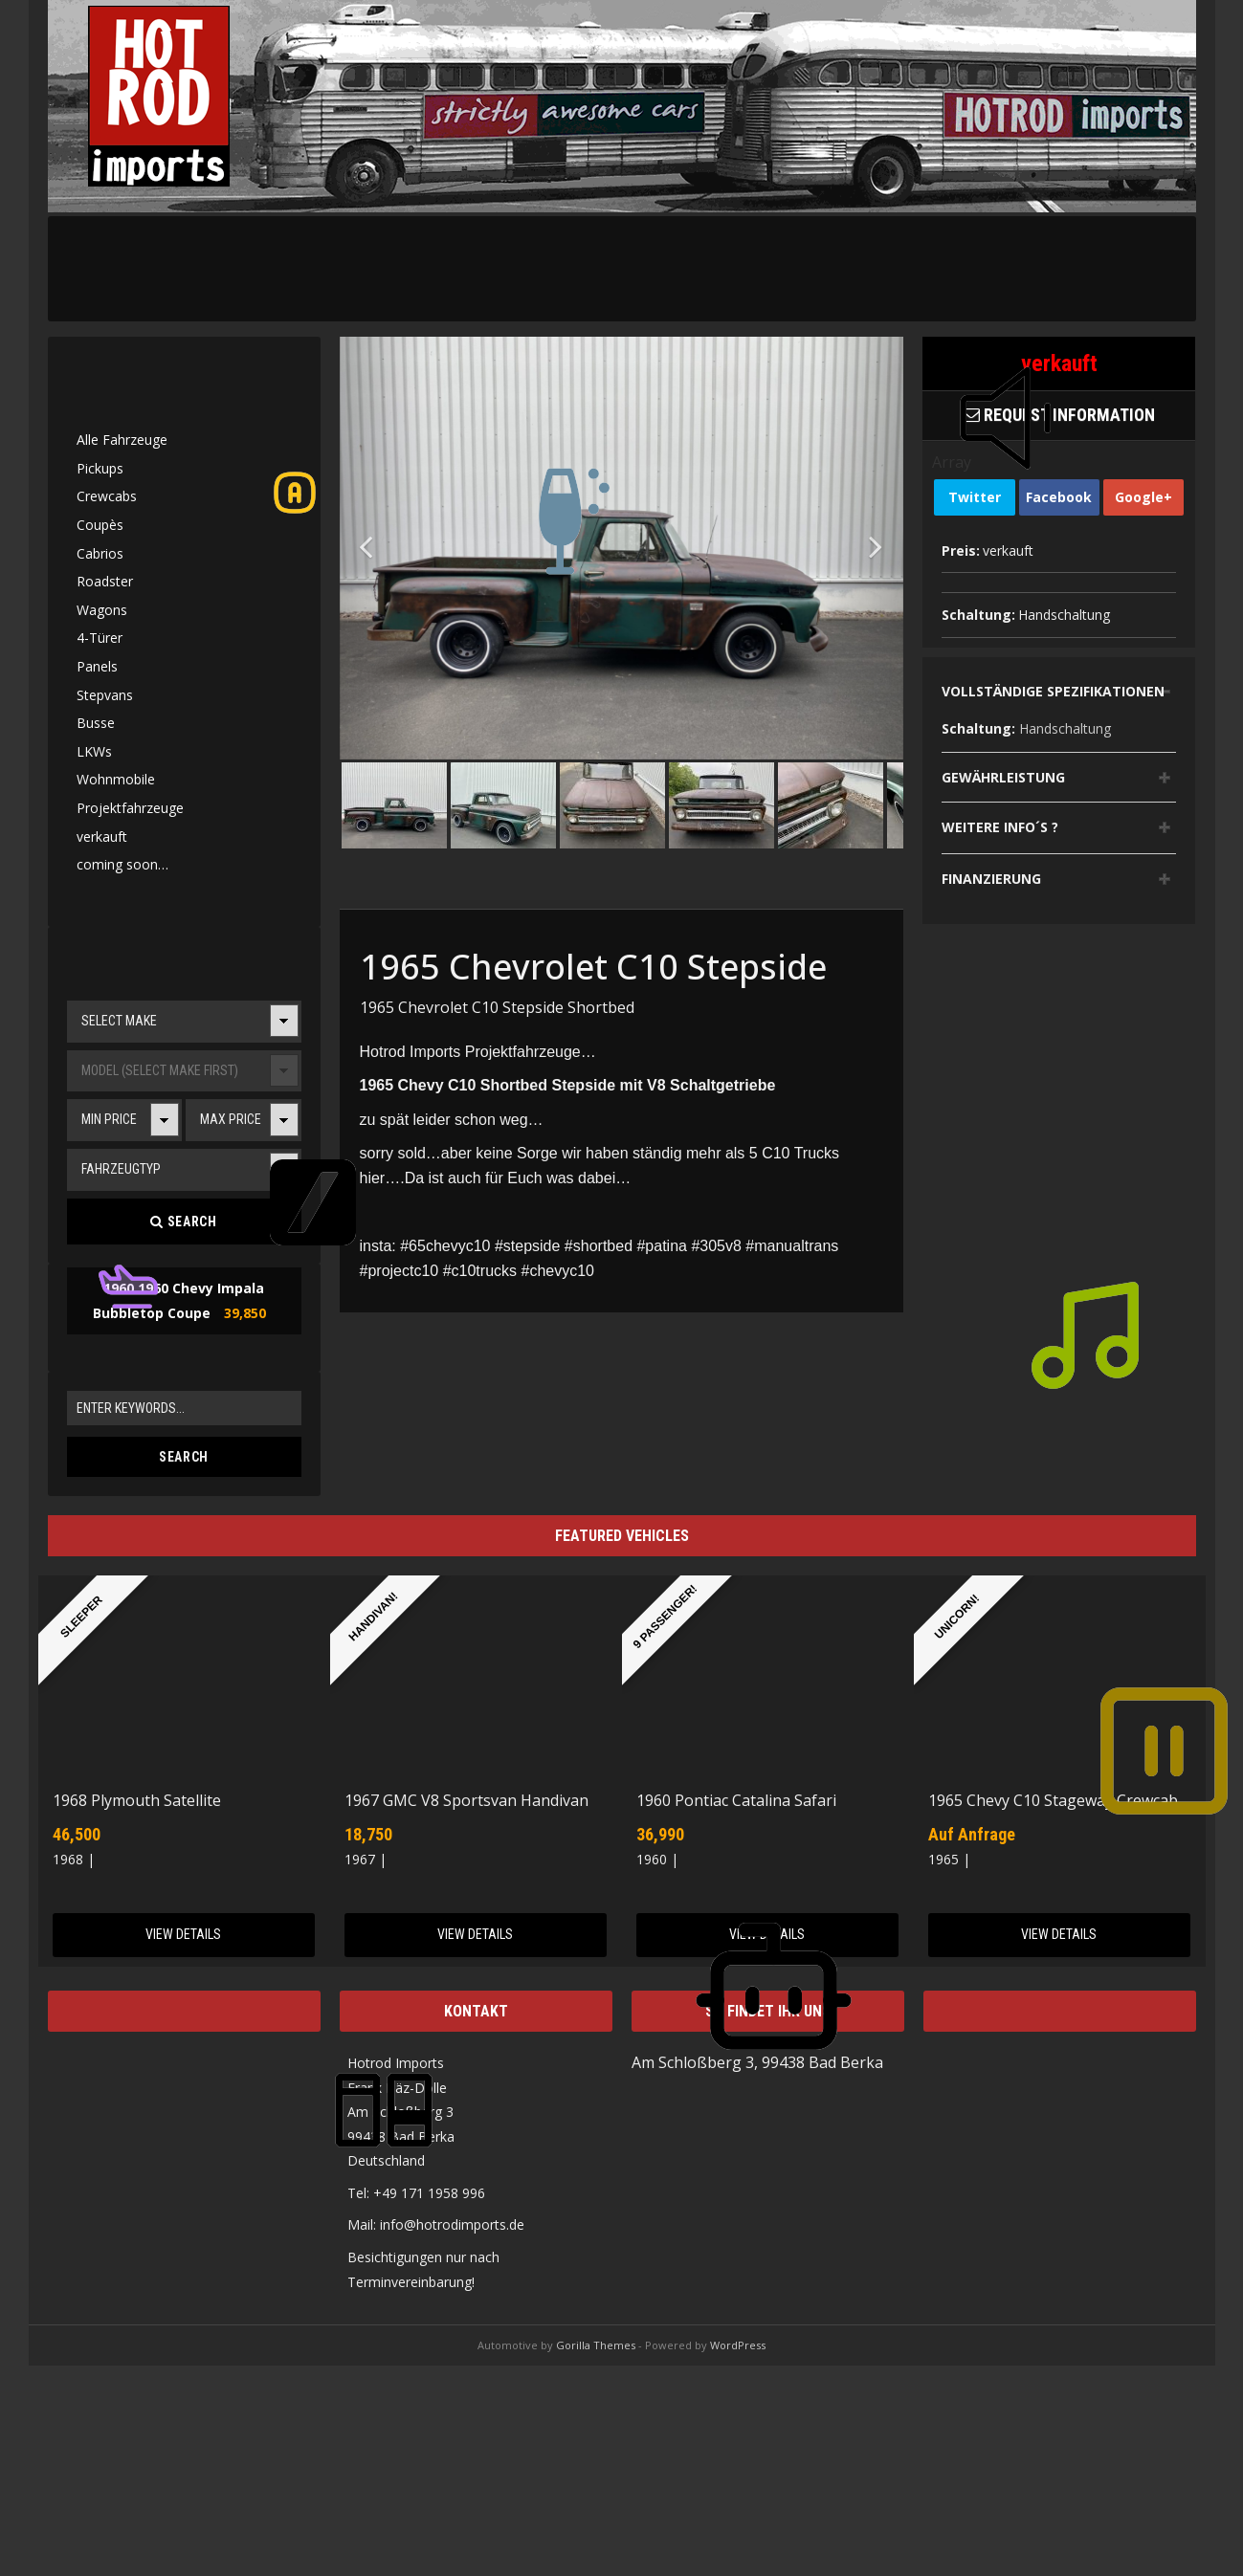 This screenshot has height=2576, width=1243. Describe the element at coordinates (313, 1202) in the screenshot. I see `access slash commands` at that location.